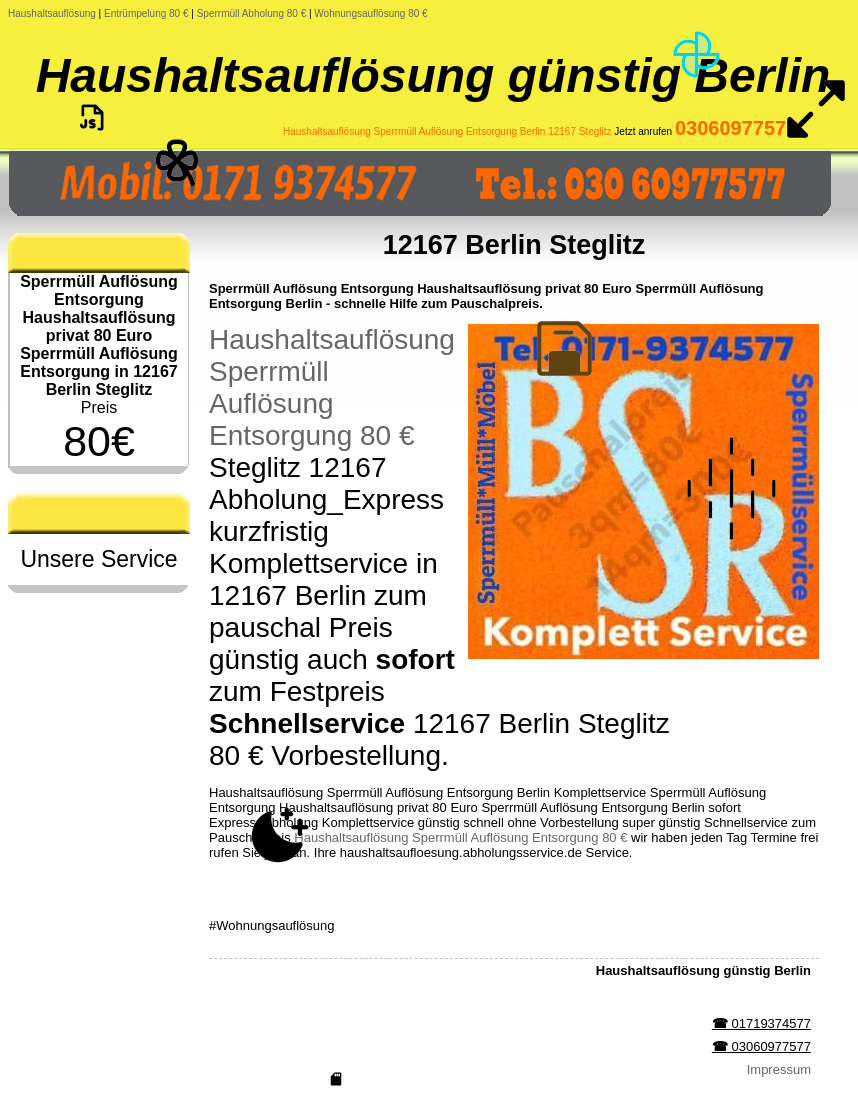  What do you see at coordinates (696, 54) in the screenshot?
I see `open google photos` at bounding box center [696, 54].